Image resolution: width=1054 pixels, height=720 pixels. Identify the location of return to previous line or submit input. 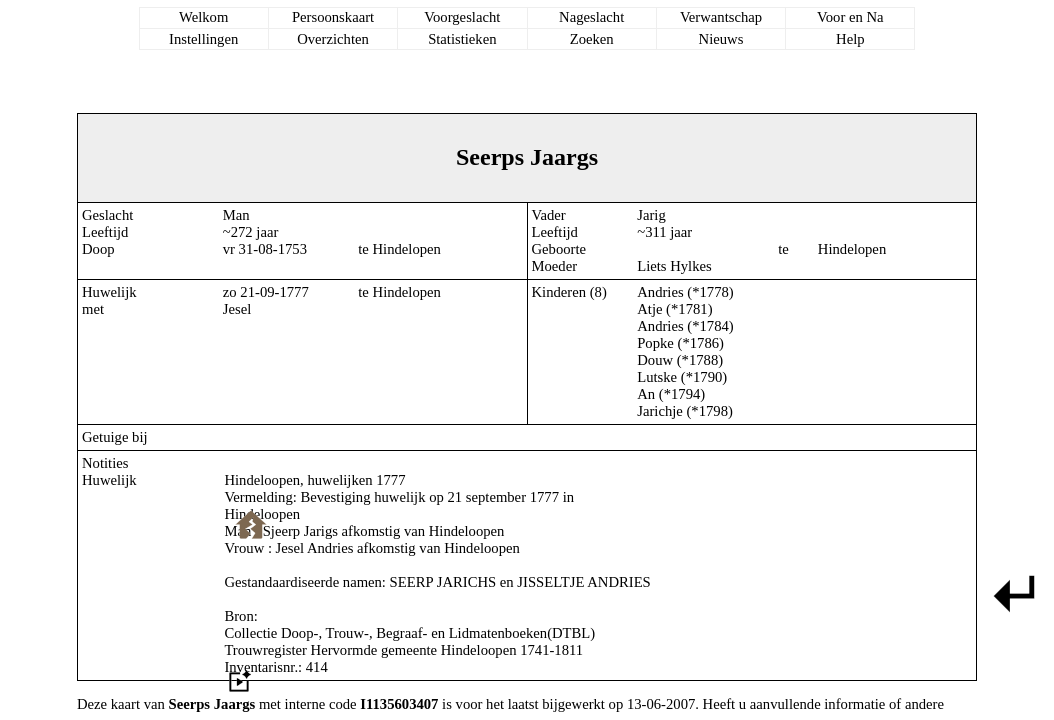
(1016, 593).